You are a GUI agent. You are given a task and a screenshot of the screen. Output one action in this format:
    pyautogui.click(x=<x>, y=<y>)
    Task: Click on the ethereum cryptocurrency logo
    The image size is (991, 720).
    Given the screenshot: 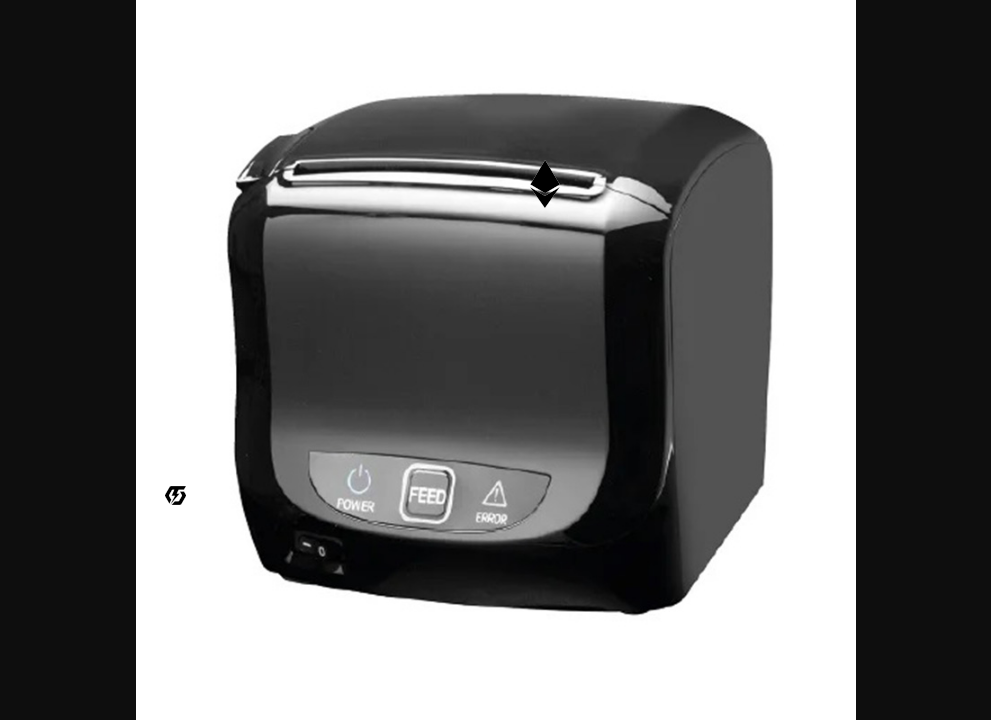 What is the action you would take?
    pyautogui.click(x=545, y=184)
    